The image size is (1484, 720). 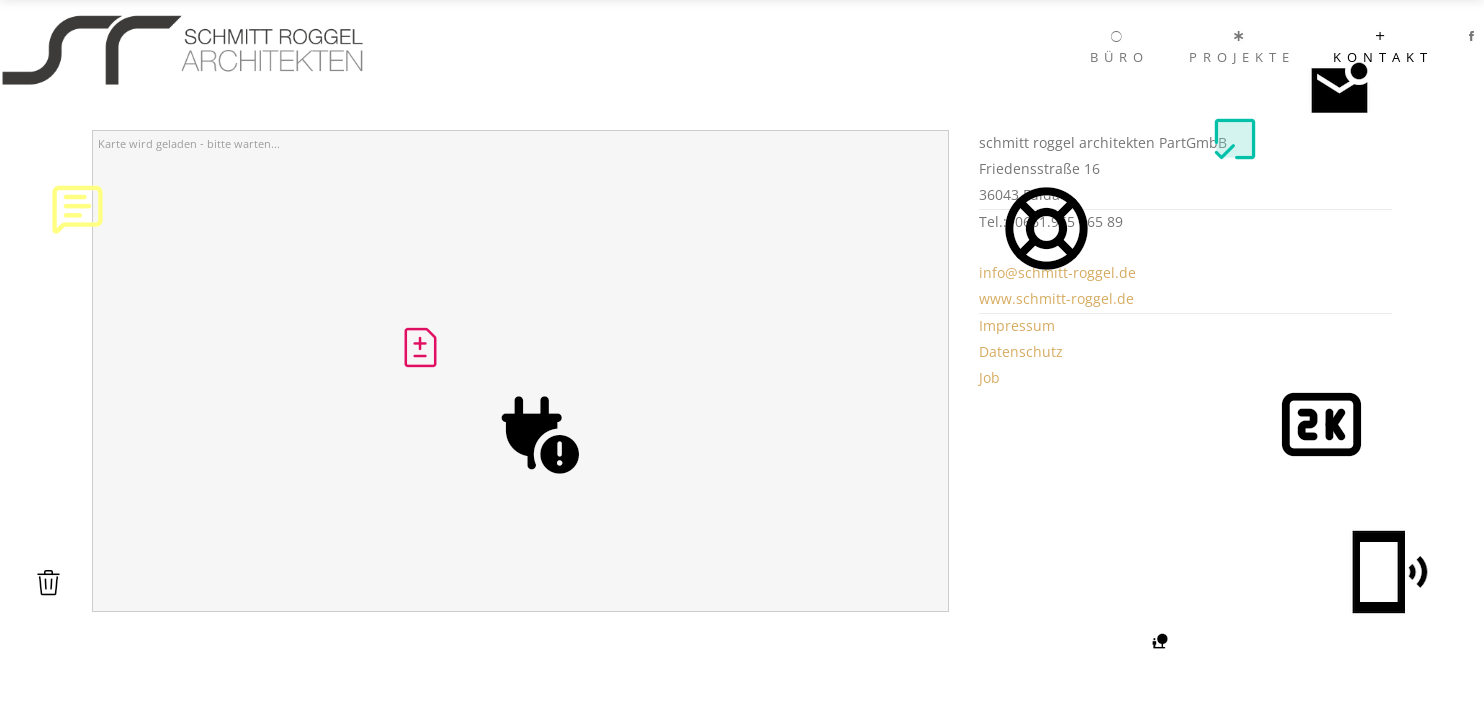 What do you see at coordinates (48, 583) in the screenshot?
I see `delete selected item` at bounding box center [48, 583].